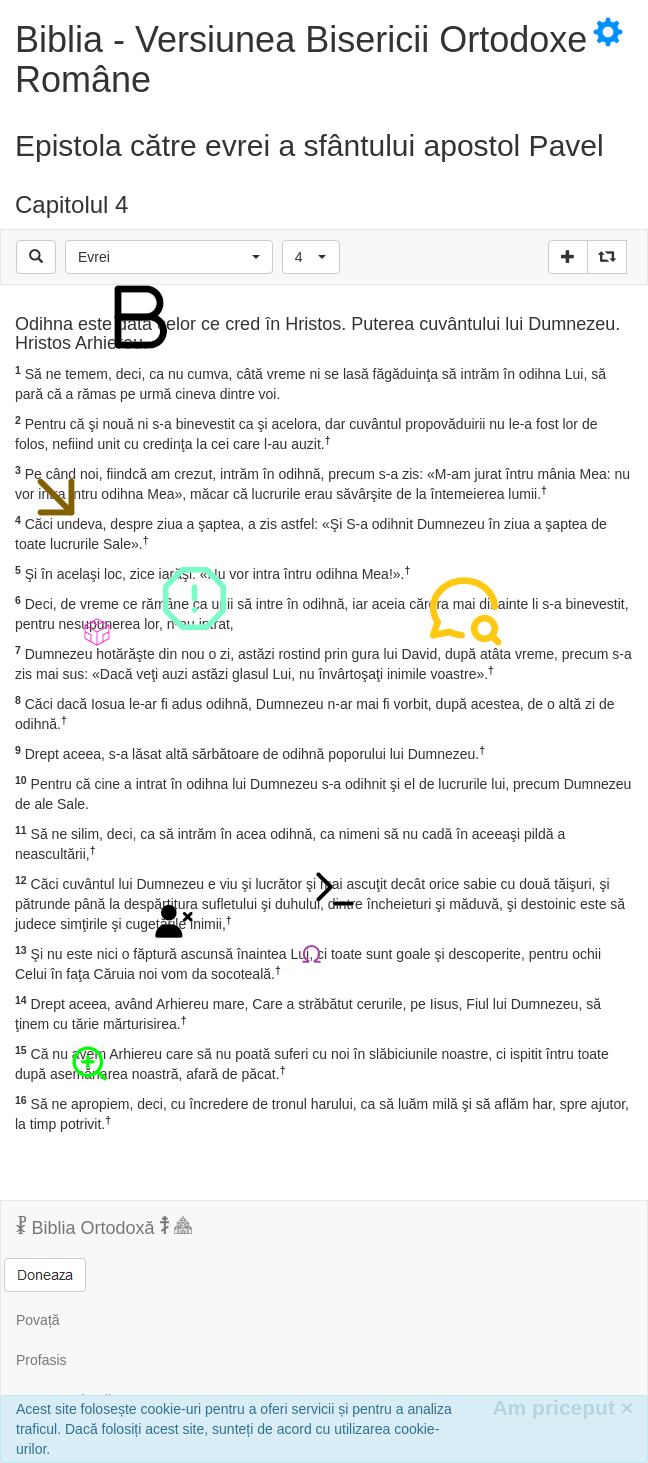 This screenshot has width=648, height=1463. What do you see at coordinates (194, 598) in the screenshot?
I see `indicates a critical error or warning` at bounding box center [194, 598].